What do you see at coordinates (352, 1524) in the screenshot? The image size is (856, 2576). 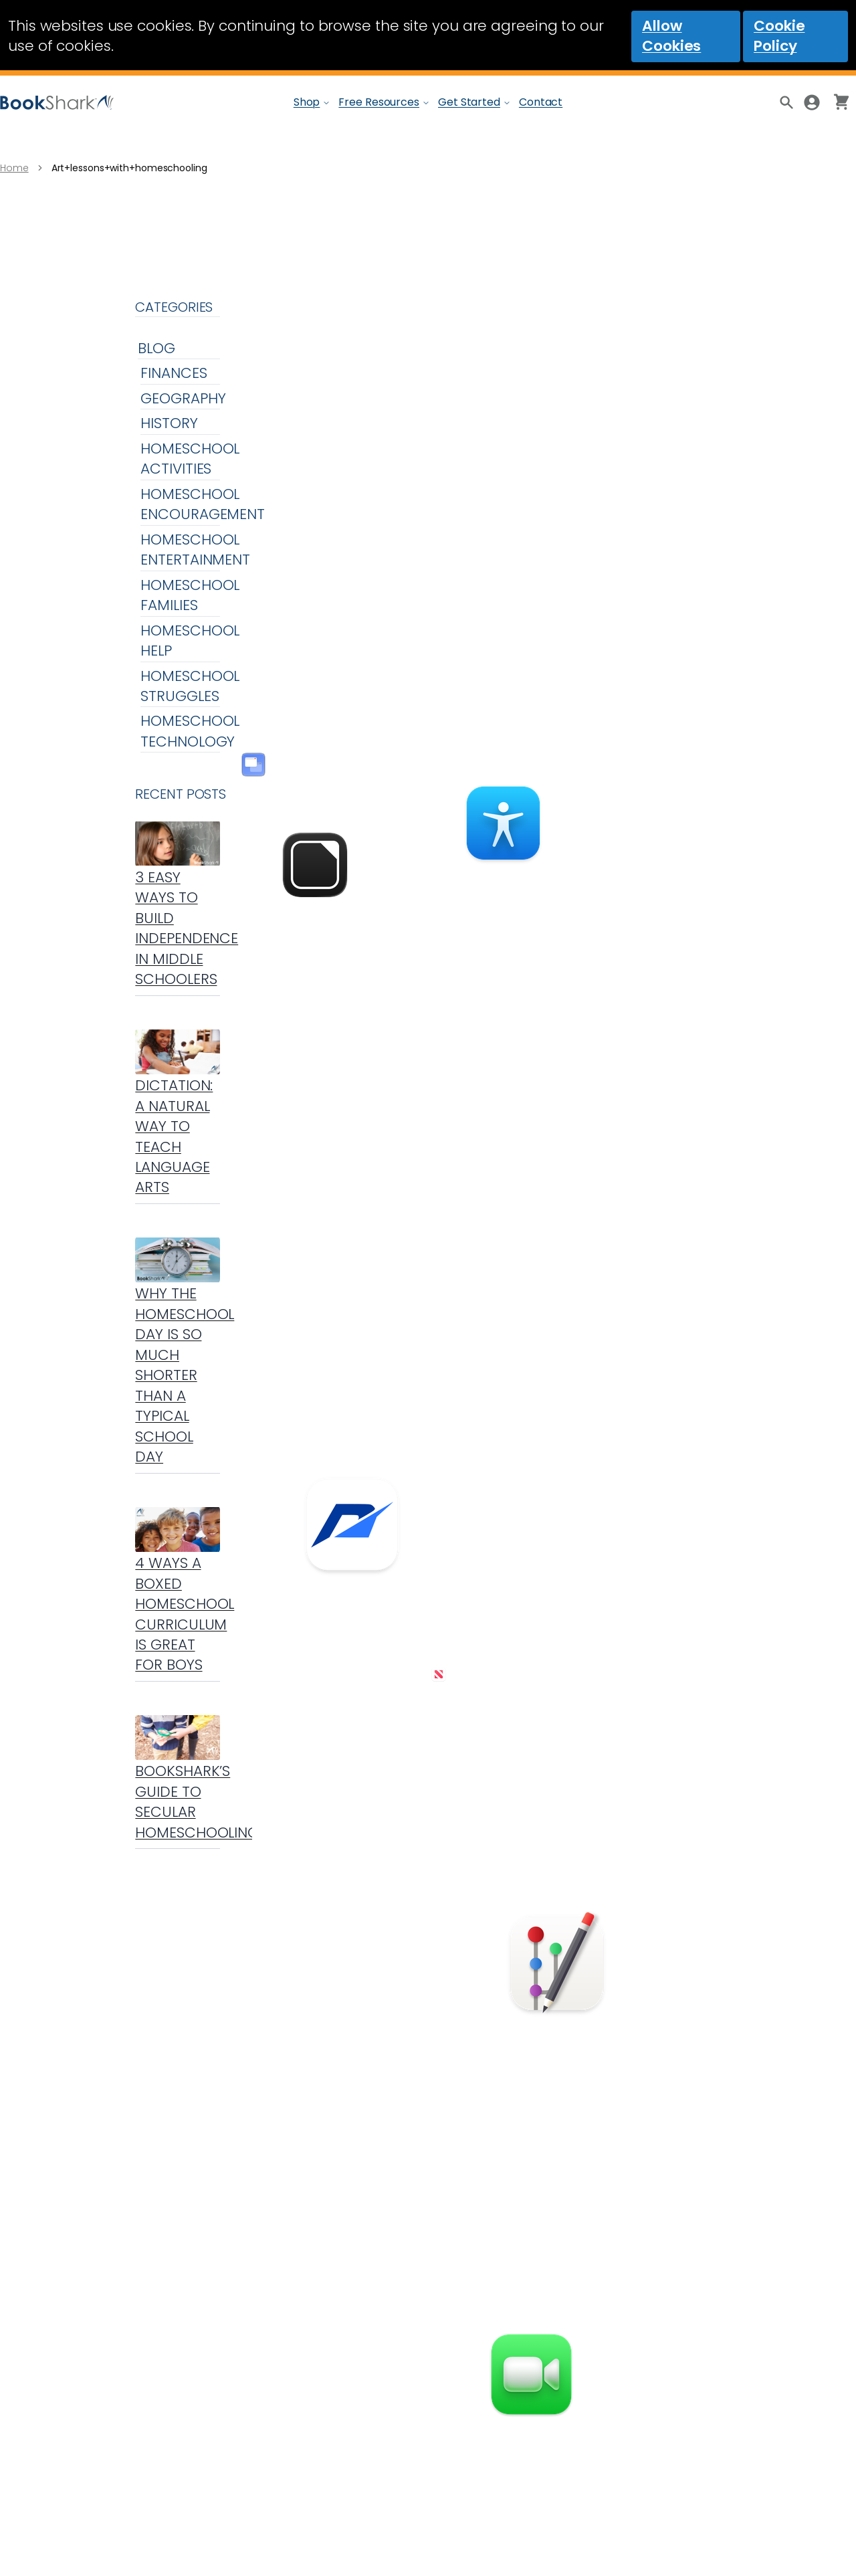 I see `launch need for speed nitro racing game` at bounding box center [352, 1524].